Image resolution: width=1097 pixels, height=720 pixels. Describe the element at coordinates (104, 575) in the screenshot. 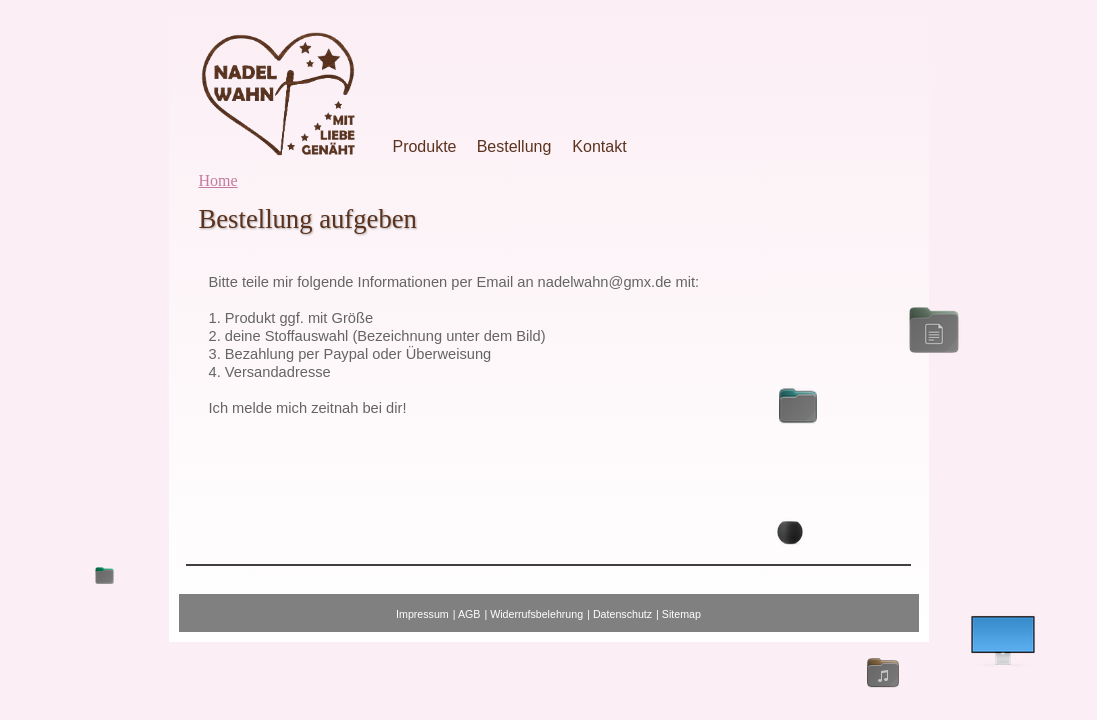

I see `open file folder` at that location.